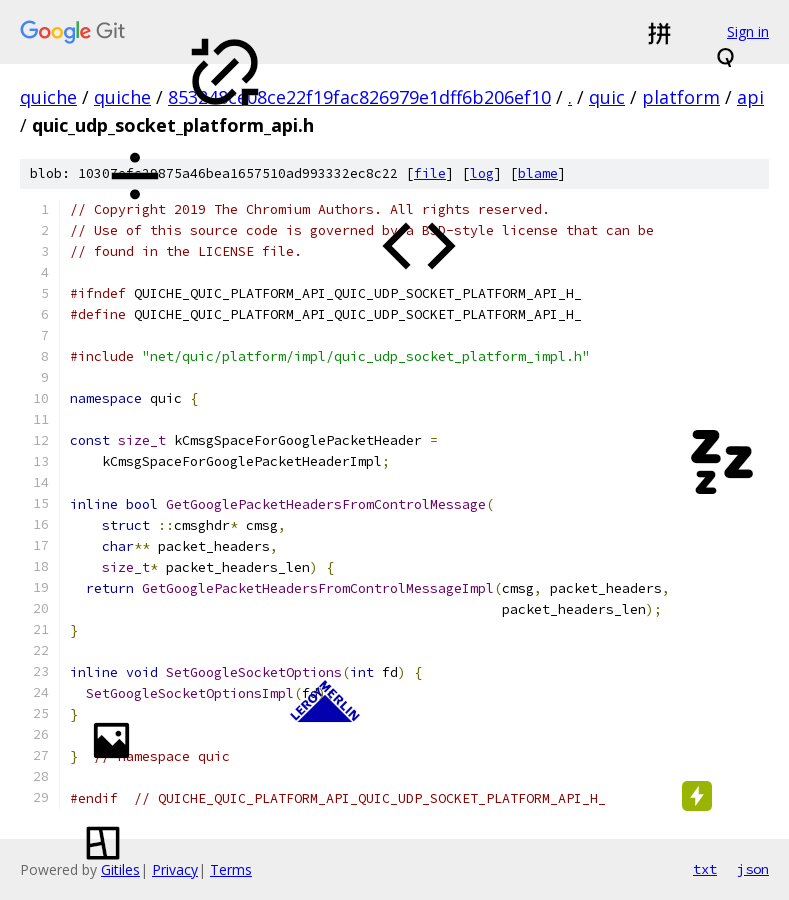  What do you see at coordinates (225, 72) in the screenshot?
I see `unlink or disconnect a hyperlink` at bounding box center [225, 72].